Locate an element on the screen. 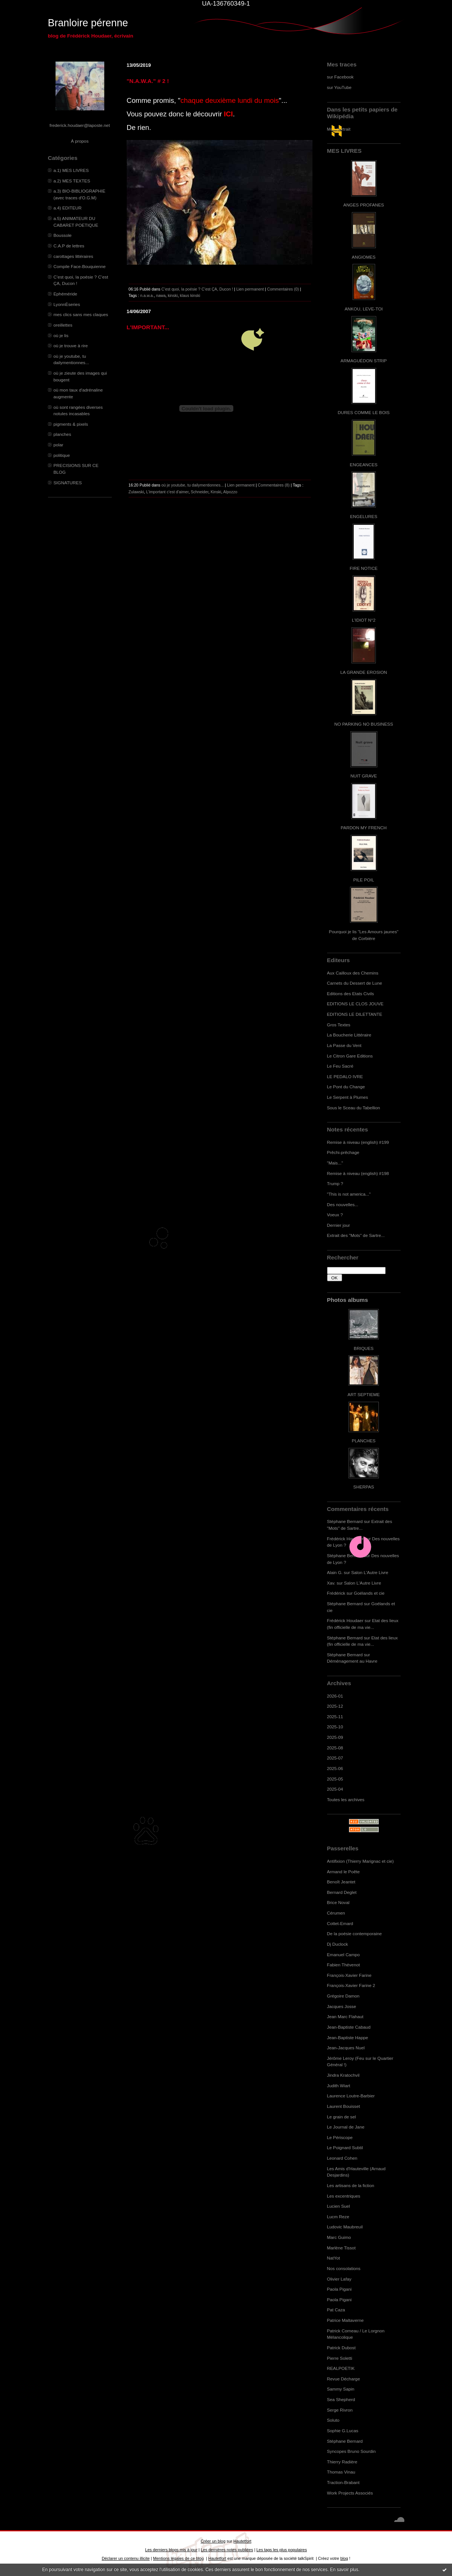 This screenshot has width=452, height=2576. Hostinger web hosting service logo is located at coordinates (336, 131).